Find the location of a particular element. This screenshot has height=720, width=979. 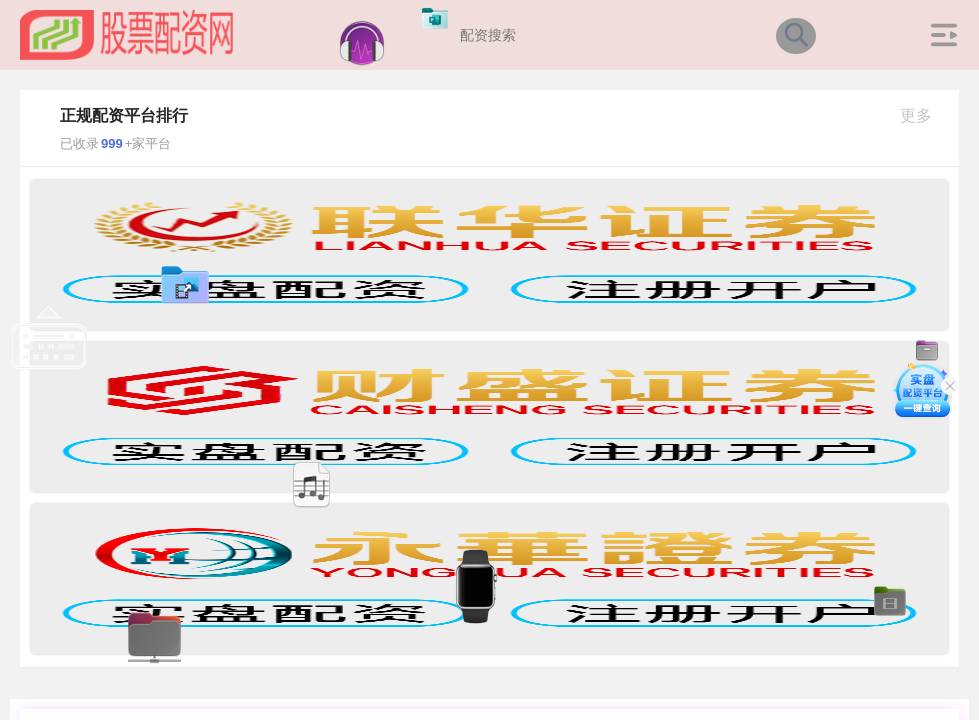

access a remote or network folder is located at coordinates (154, 636).